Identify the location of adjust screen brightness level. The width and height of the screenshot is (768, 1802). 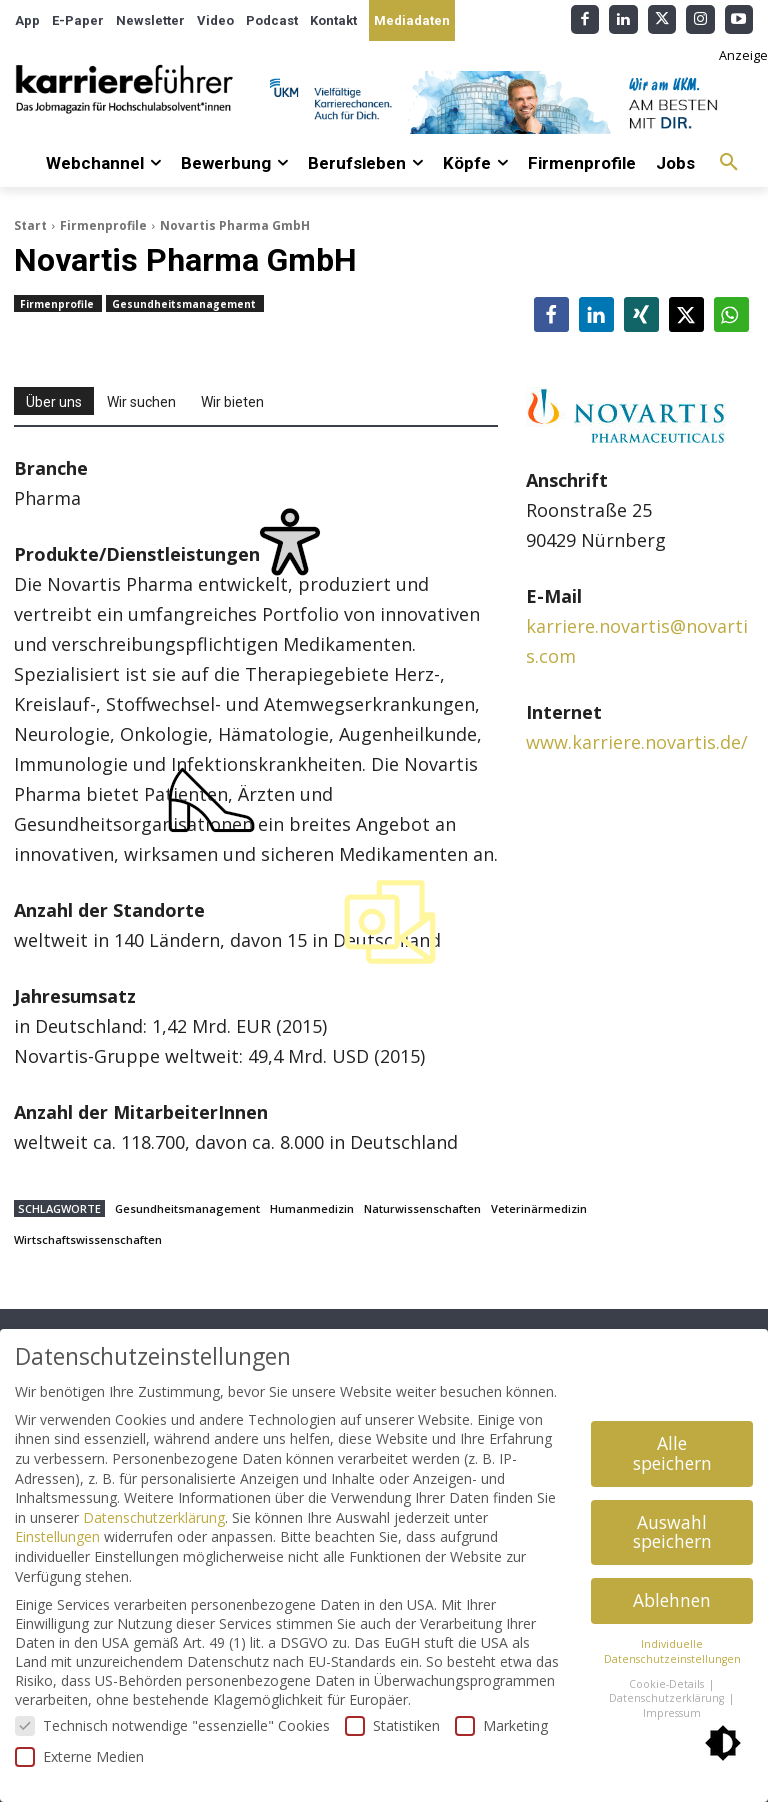
(723, 1743).